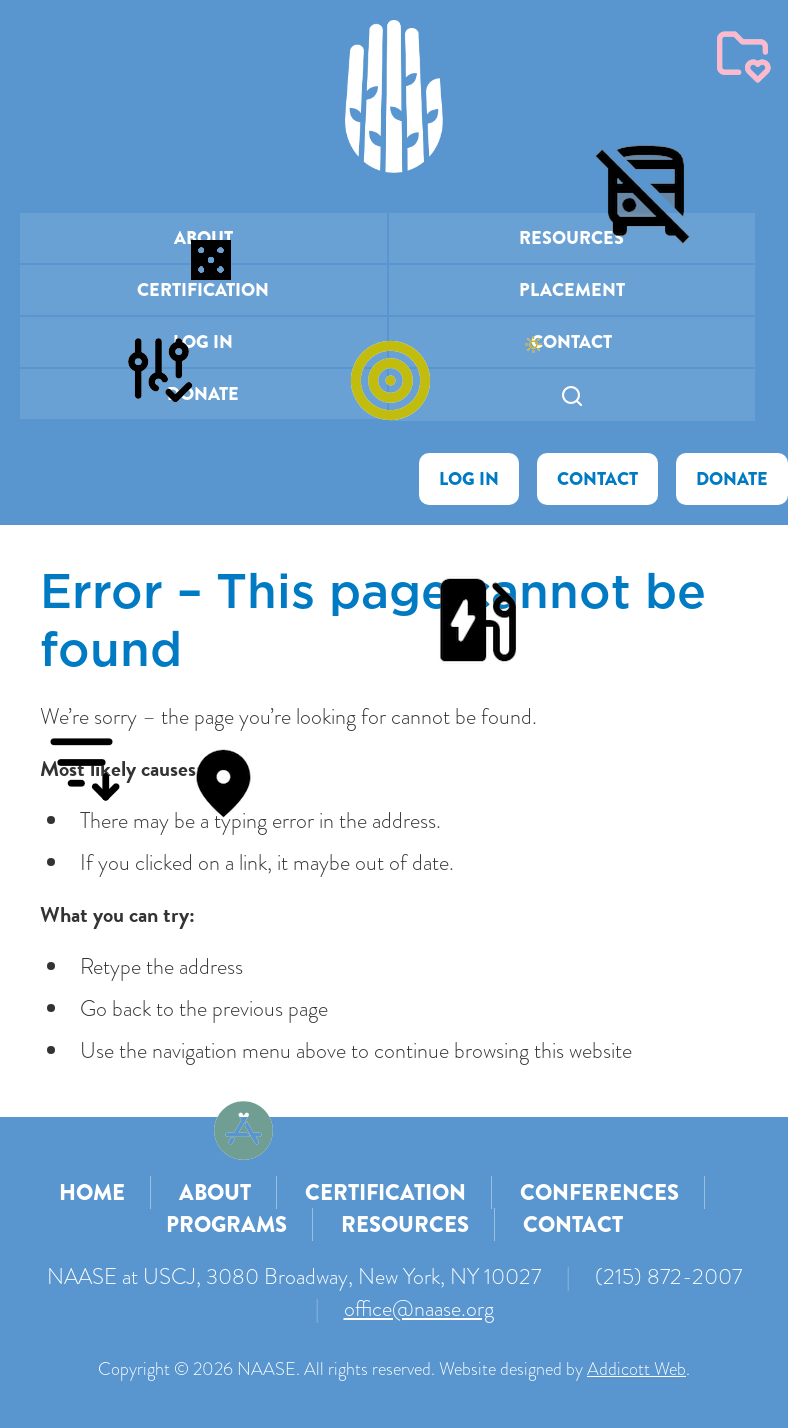 Image resolution: width=788 pixels, height=1428 pixels. What do you see at coordinates (211, 260) in the screenshot?
I see `access casino or gambling games` at bounding box center [211, 260].